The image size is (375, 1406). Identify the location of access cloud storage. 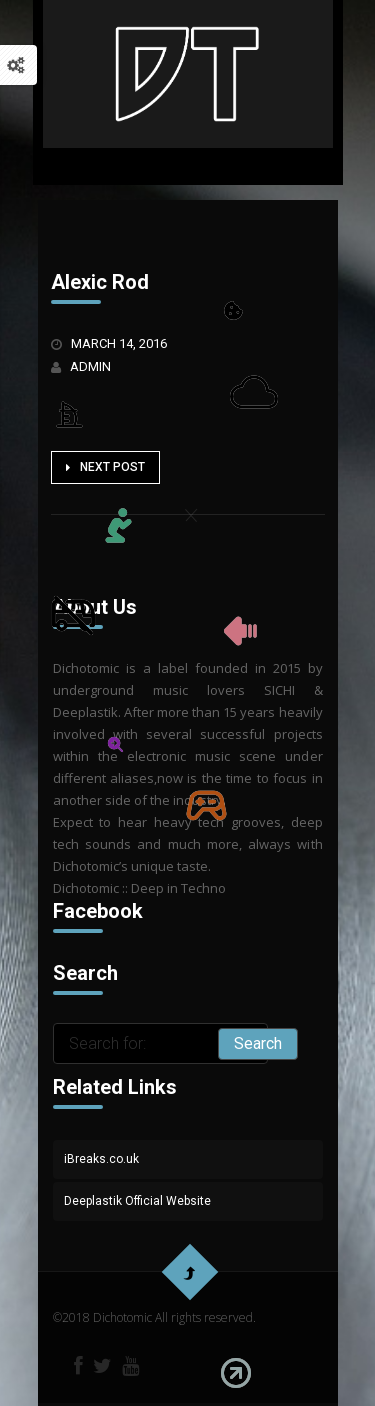
(254, 392).